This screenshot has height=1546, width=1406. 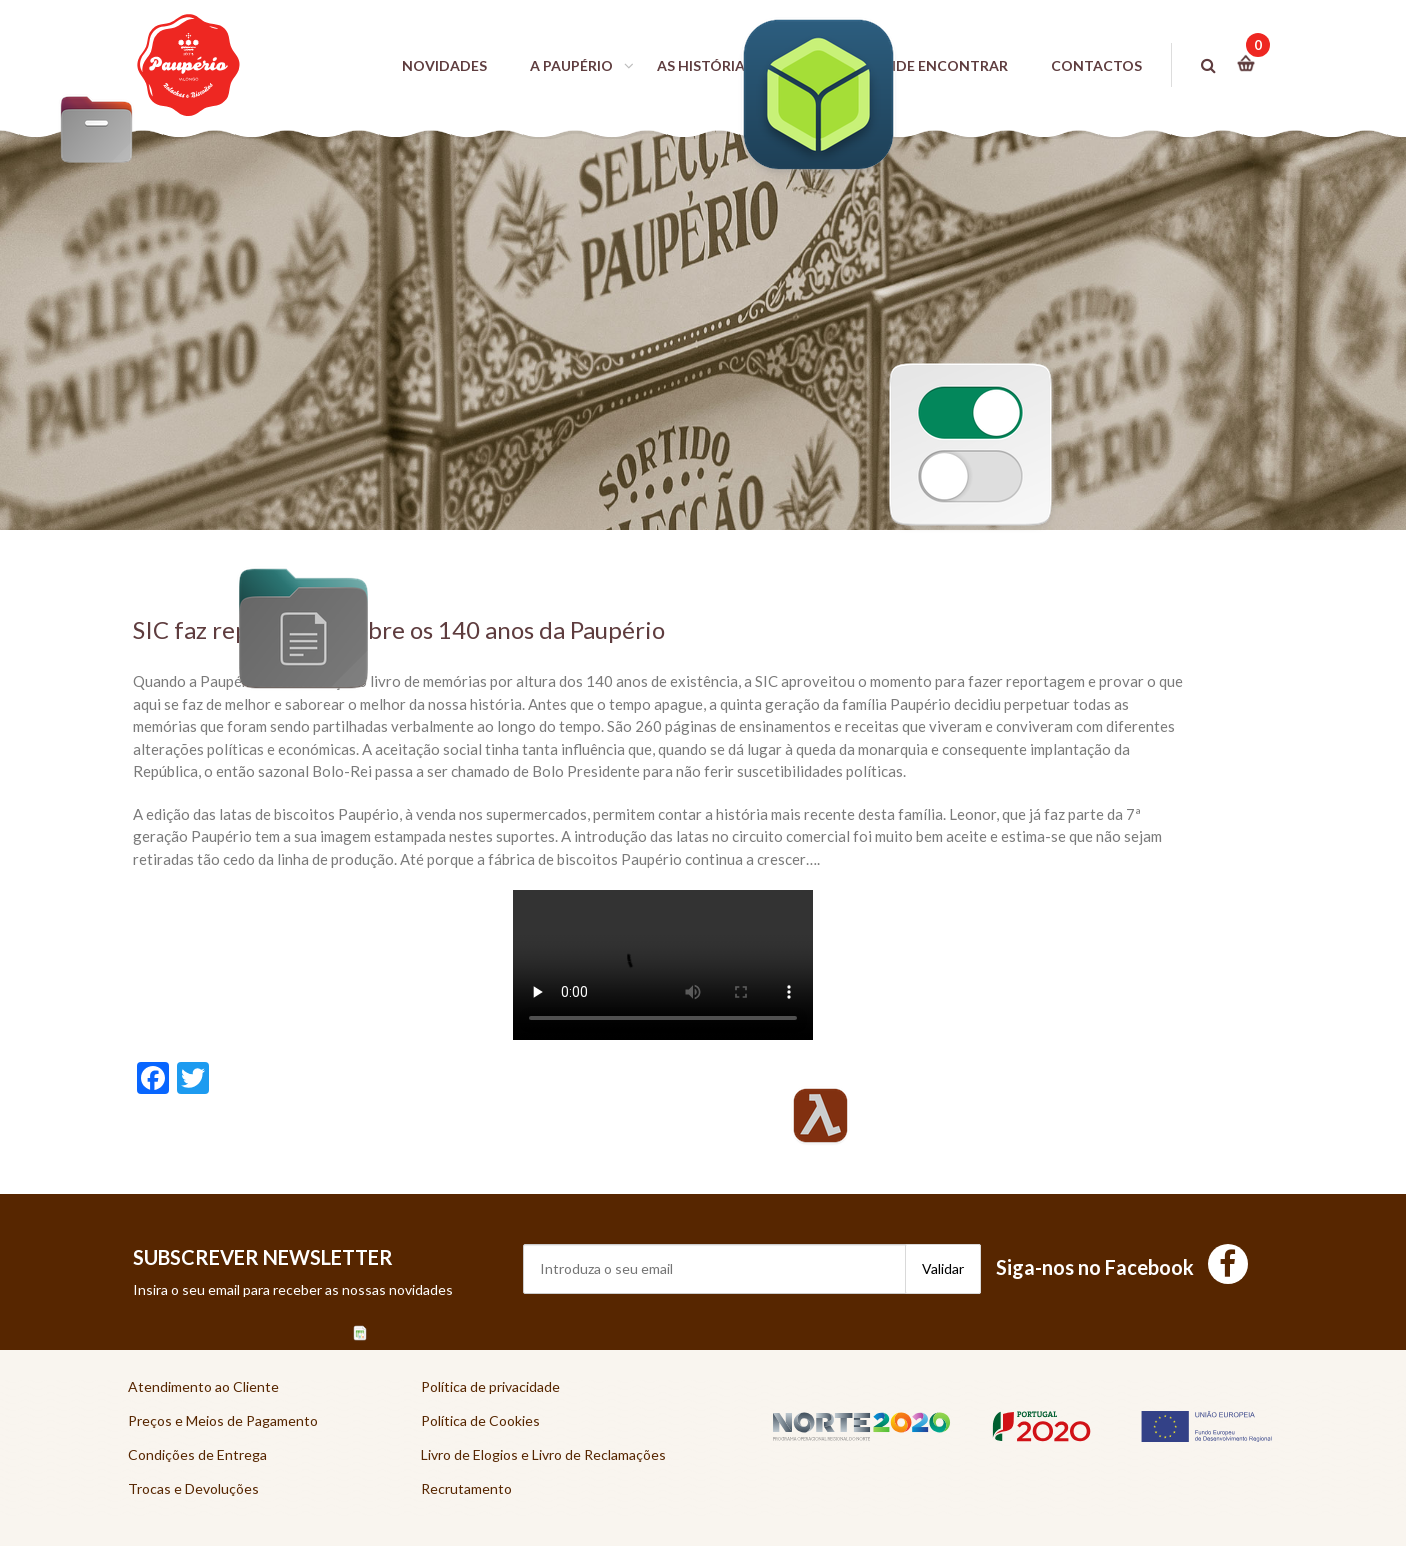 I want to click on open the file manager application, so click(x=96, y=129).